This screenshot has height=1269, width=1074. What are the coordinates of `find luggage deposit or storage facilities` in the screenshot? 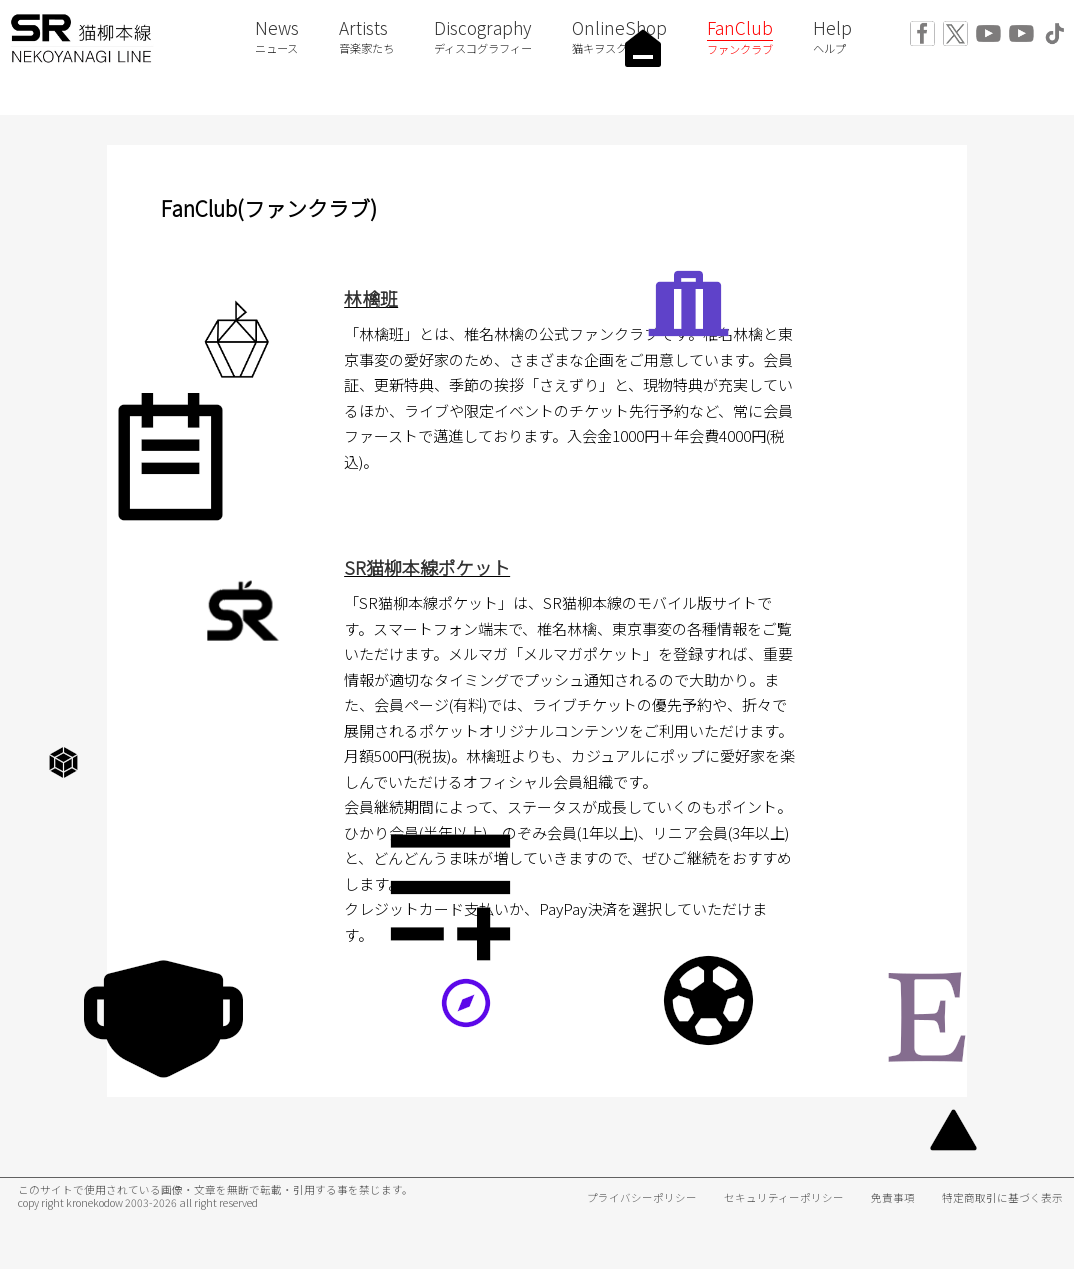 It's located at (688, 303).